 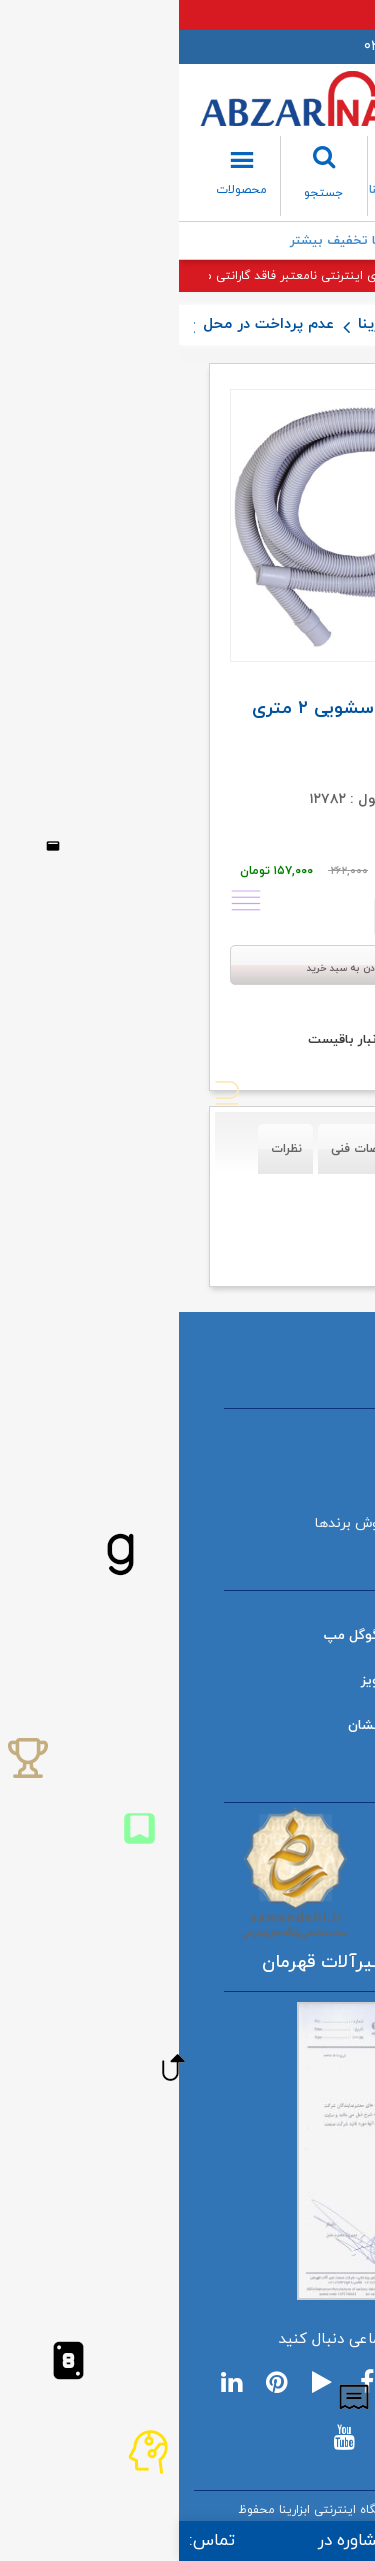 I want to click on access AI or machine learning features, so click(x=149, y=2452).